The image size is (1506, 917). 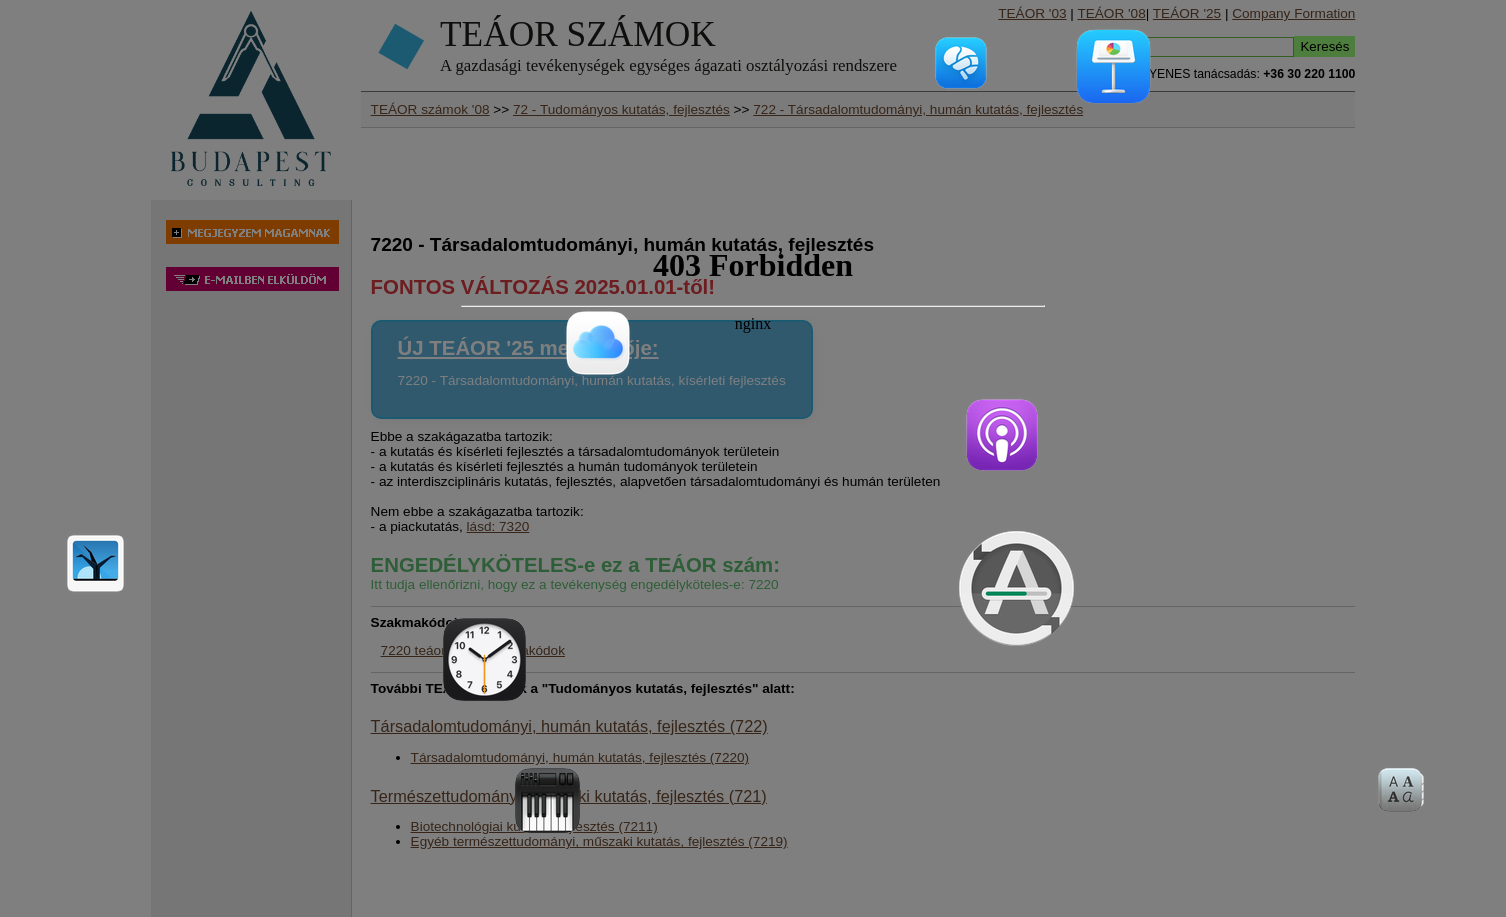 What do you see at coordinates (1400, 790) in the screenshot?
I see `open font book to manage installed fonts` at bounding box center [1400, 790].